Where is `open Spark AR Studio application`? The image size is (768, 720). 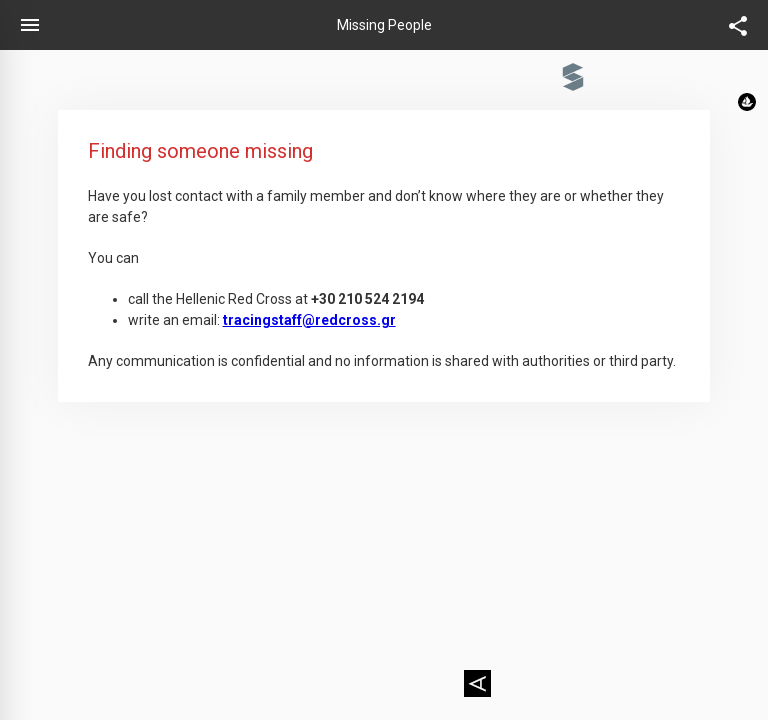 open Spark AR Studio application is located at coordinates (573, 77).